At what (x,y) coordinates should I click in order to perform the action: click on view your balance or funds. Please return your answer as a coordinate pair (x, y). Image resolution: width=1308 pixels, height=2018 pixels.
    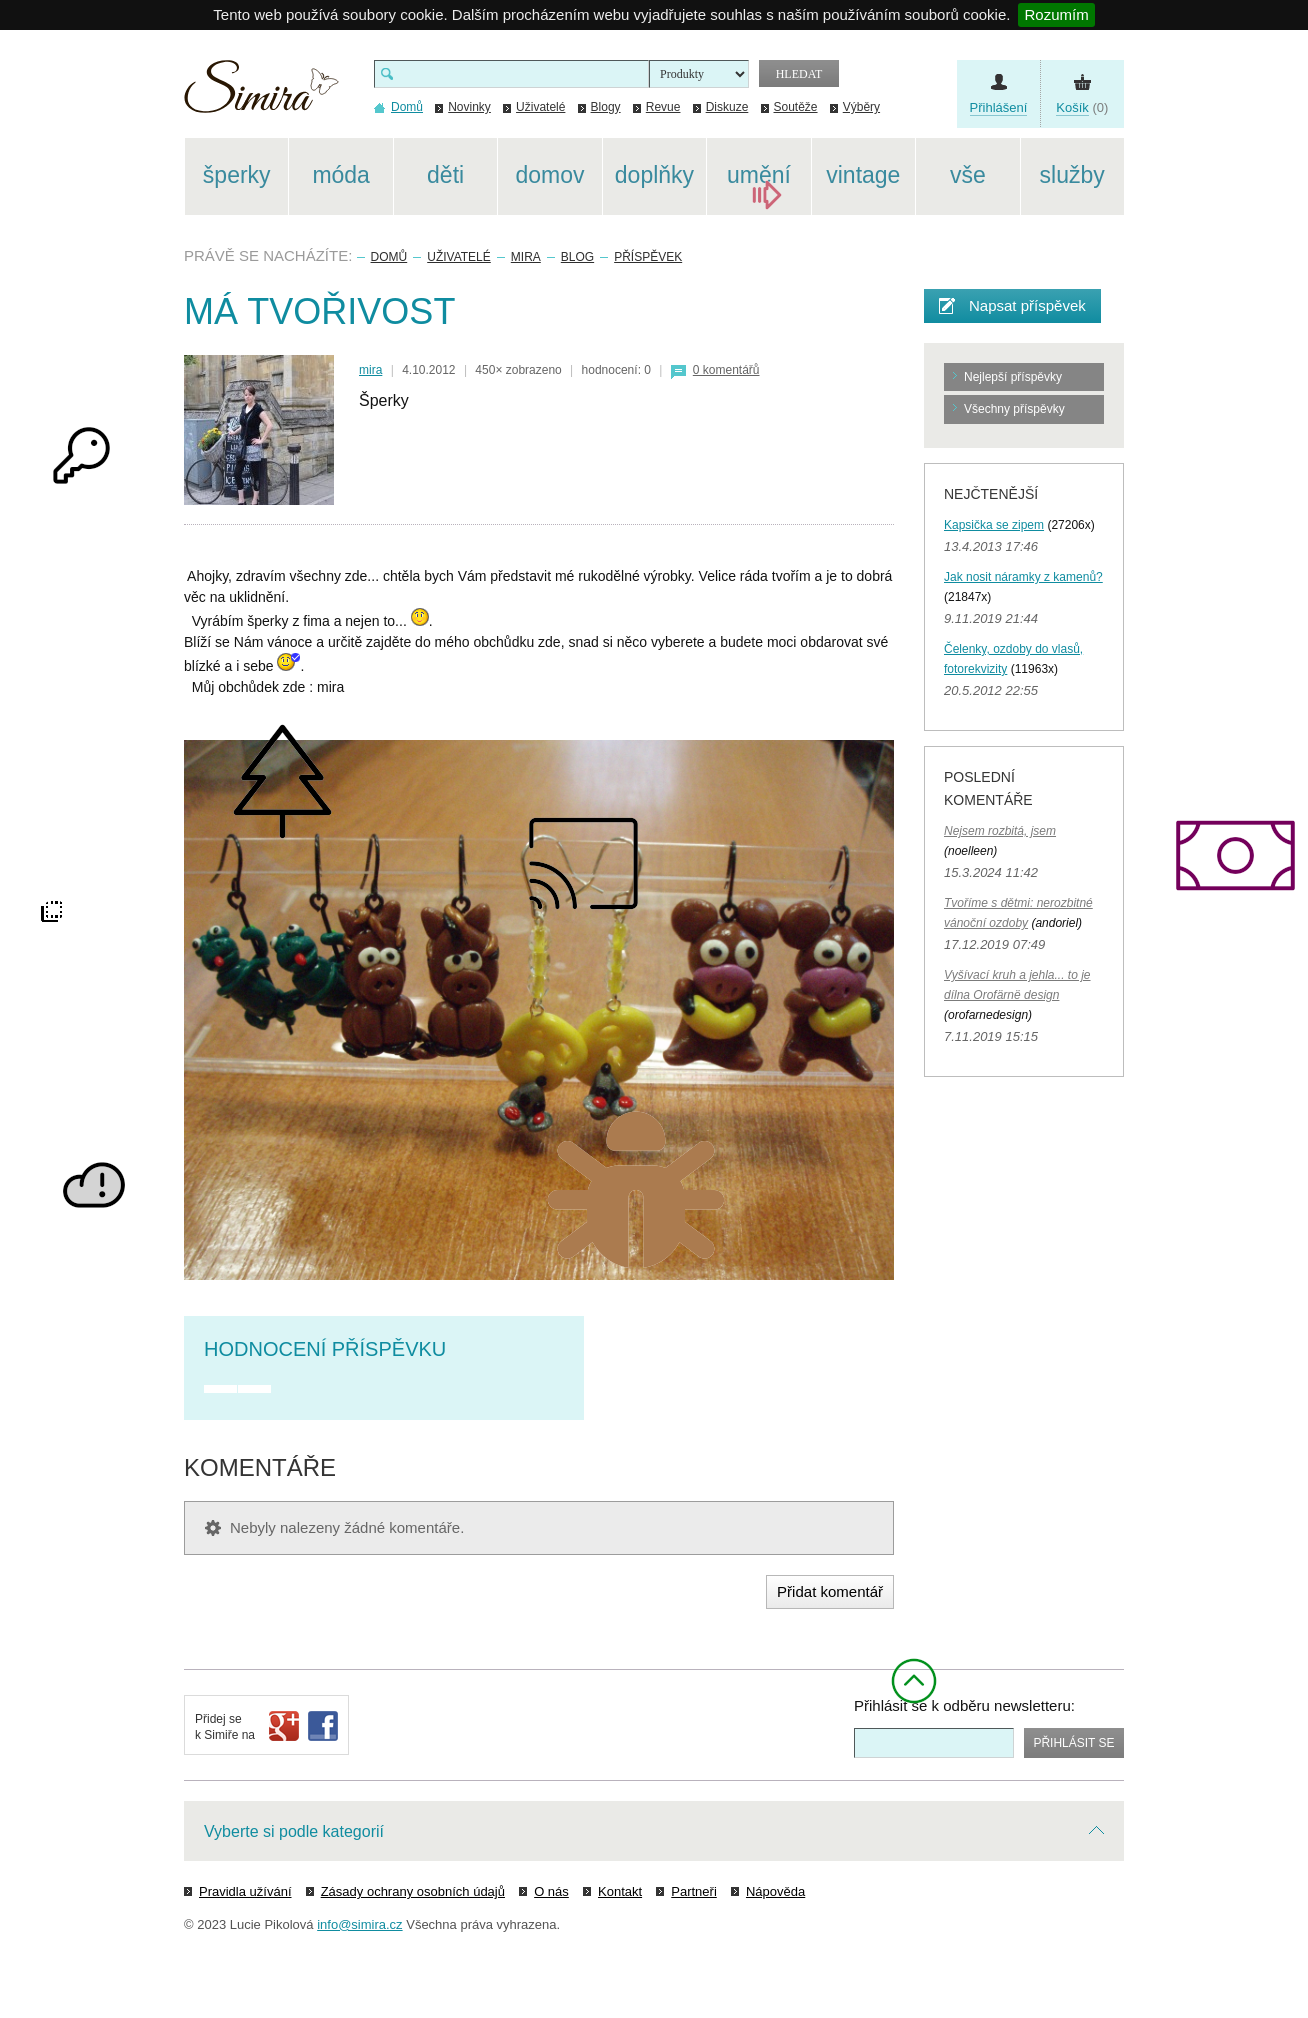
    Looking at the image, I should click on (1235, 855).